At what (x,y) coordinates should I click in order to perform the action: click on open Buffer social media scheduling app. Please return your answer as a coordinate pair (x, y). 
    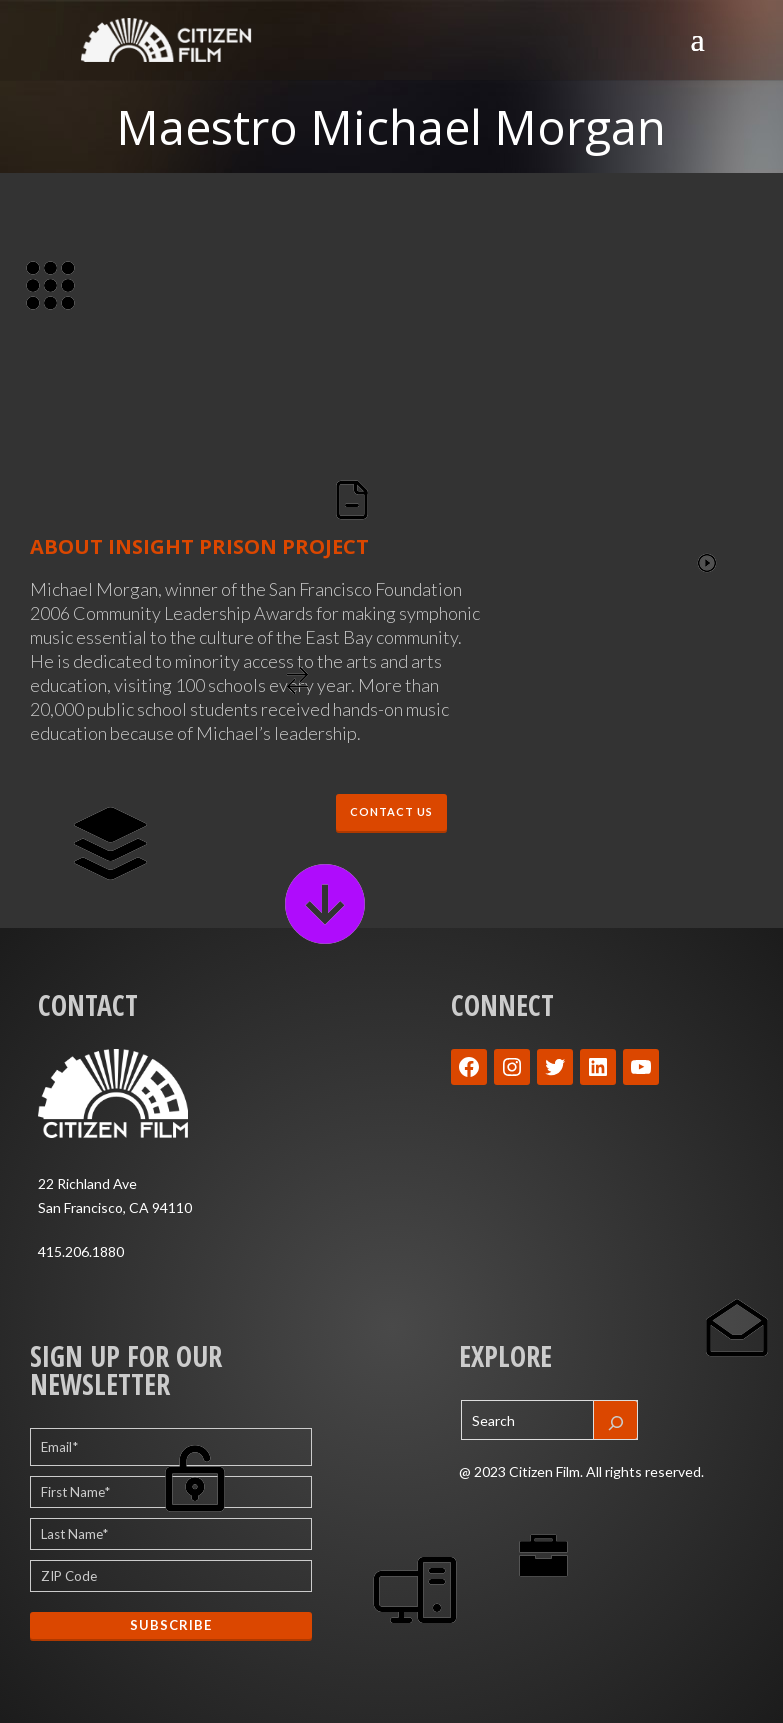
    Looking at the image, I should click on (110, 843).